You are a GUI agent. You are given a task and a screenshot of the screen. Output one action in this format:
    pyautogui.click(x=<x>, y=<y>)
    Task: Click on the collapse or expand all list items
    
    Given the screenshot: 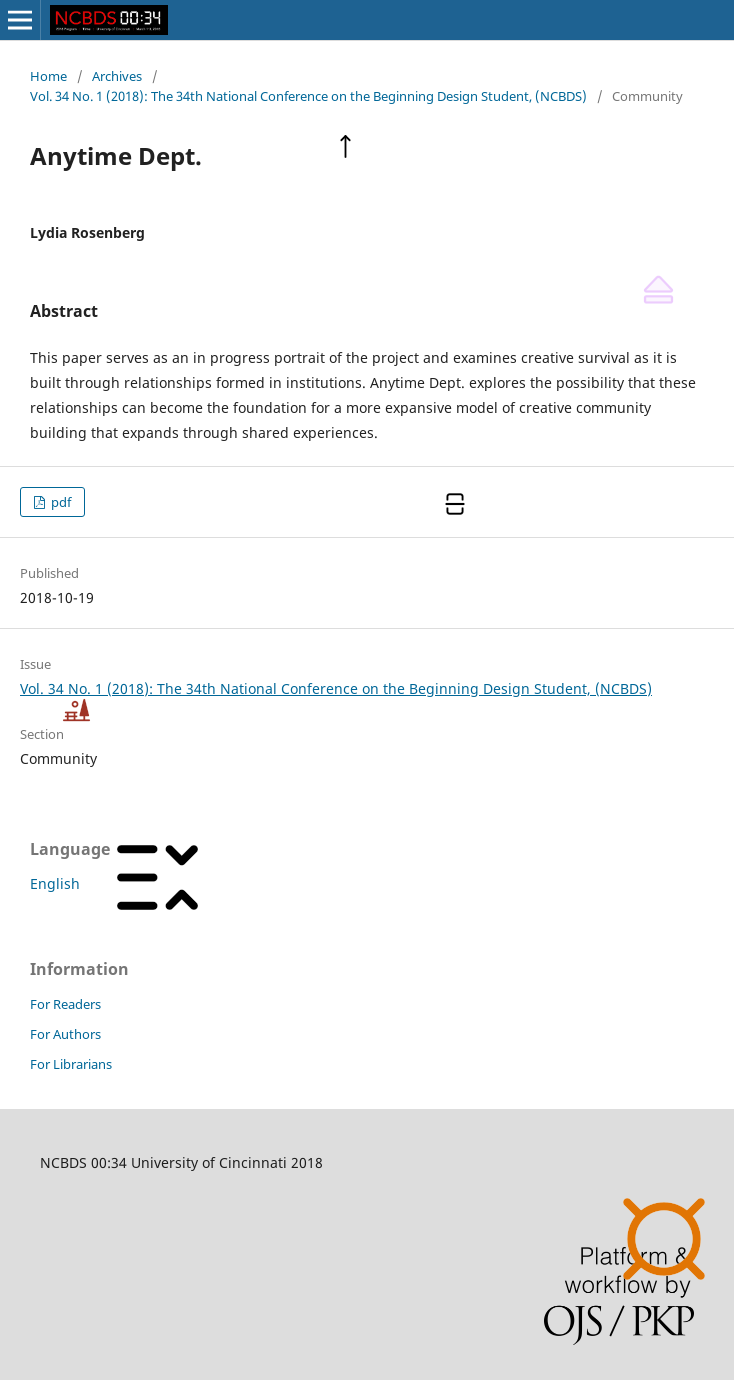 What is the action you would take?
    pyautogui.click(x=157, y=877)
    